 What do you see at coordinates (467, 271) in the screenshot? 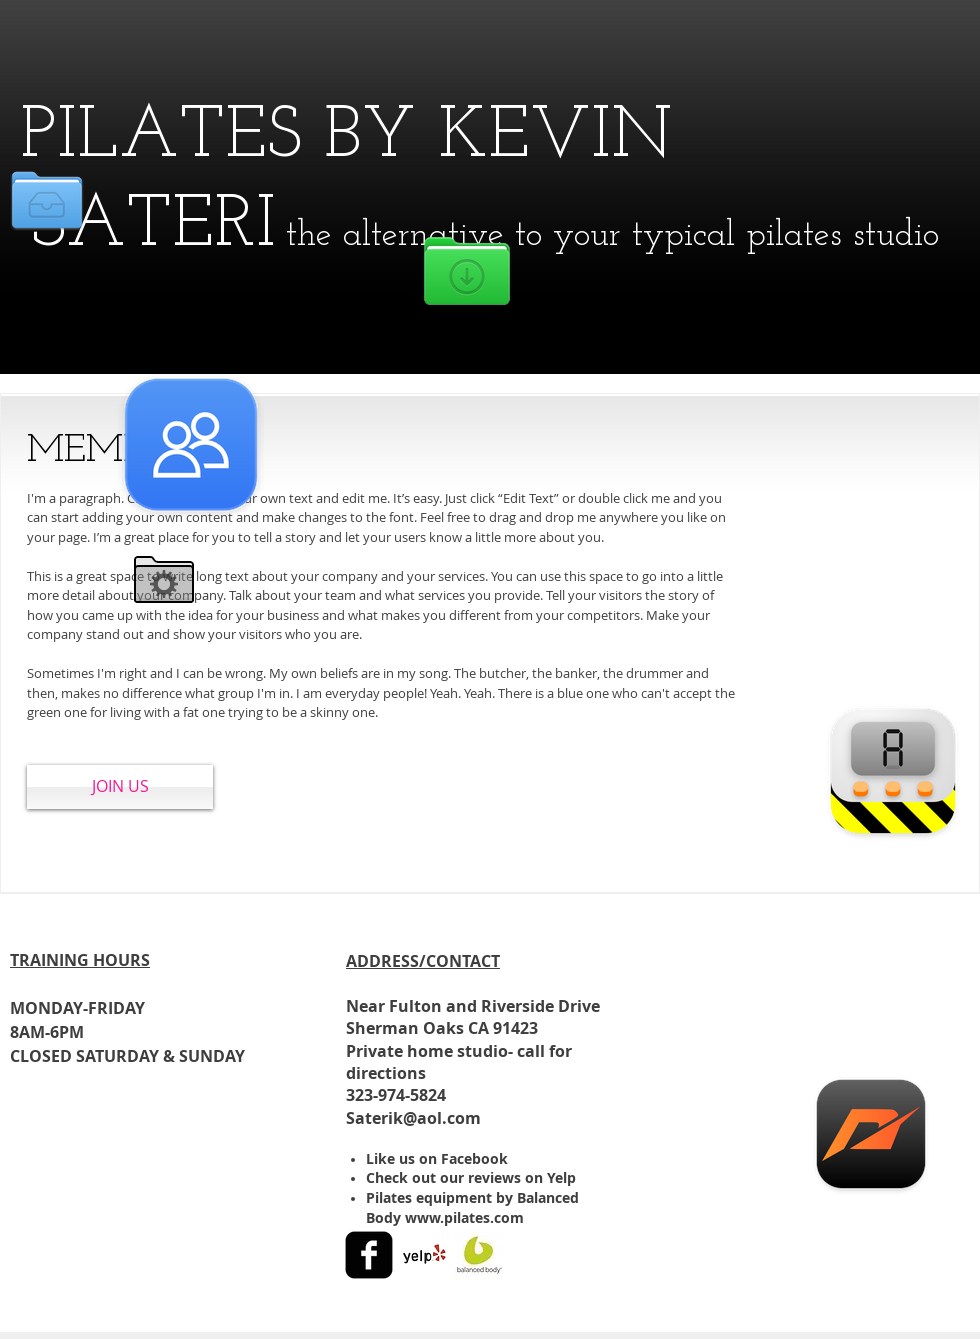
I see `open downloads folder` at bounding box center [467, 271].